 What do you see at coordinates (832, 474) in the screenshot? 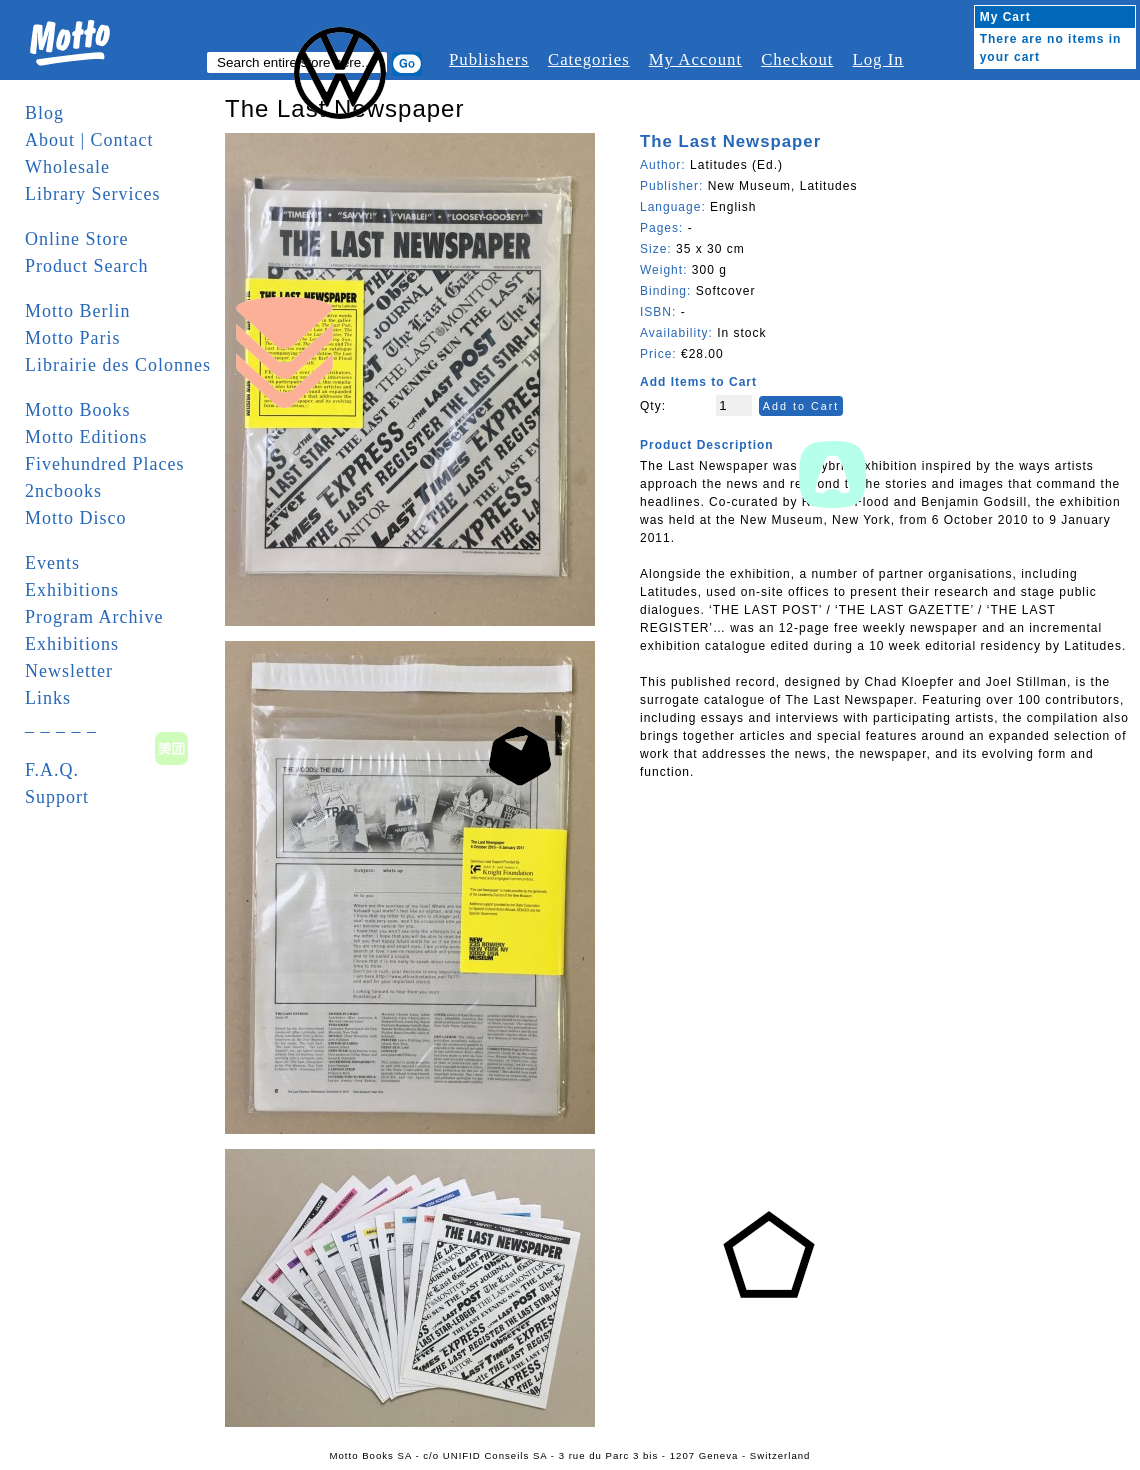
I see `open the Aircall app` at bounding box center [832, 474].